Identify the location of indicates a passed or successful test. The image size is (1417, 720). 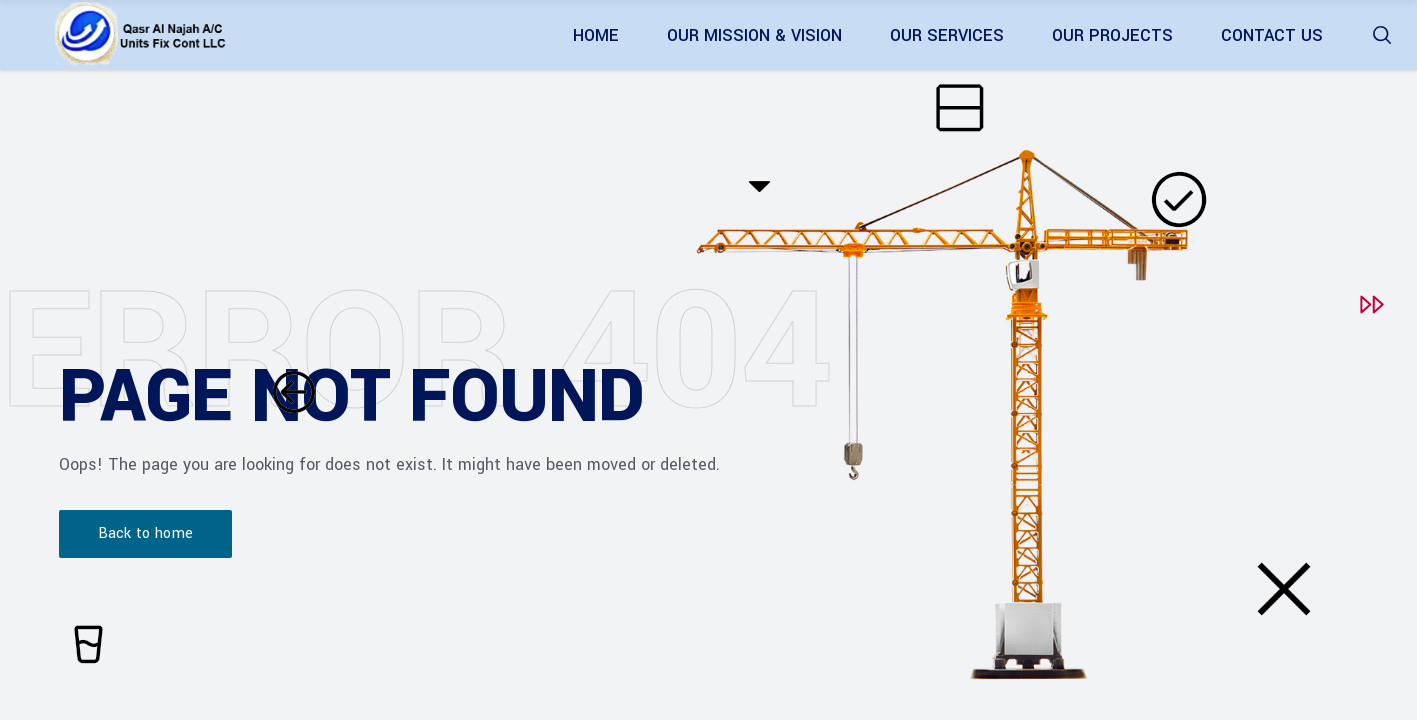
(1179, 199).